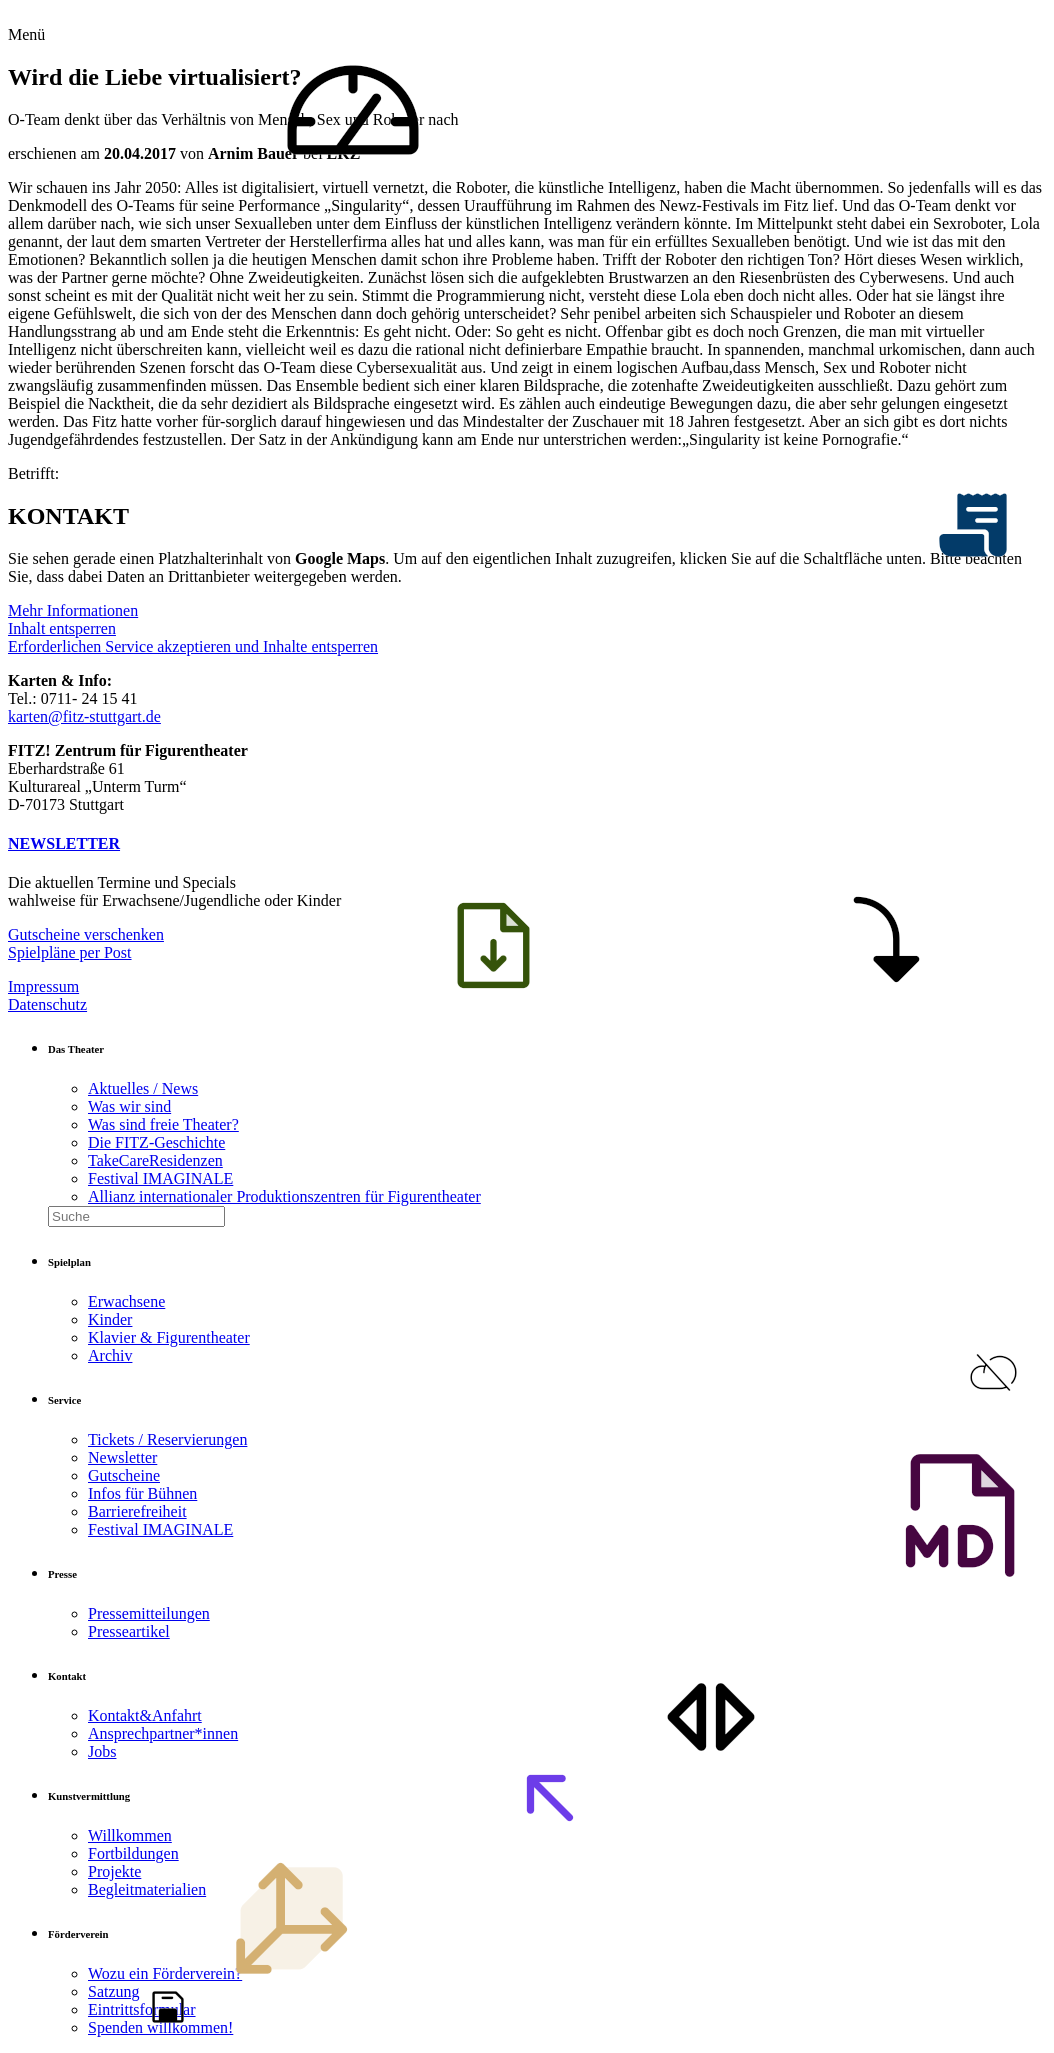 Image resolution: width=1054 pixels, height=2053 pixels. Describe the element at coordinates (886, 939) in the screenshot. I see `navigate to the next item below` at that location.